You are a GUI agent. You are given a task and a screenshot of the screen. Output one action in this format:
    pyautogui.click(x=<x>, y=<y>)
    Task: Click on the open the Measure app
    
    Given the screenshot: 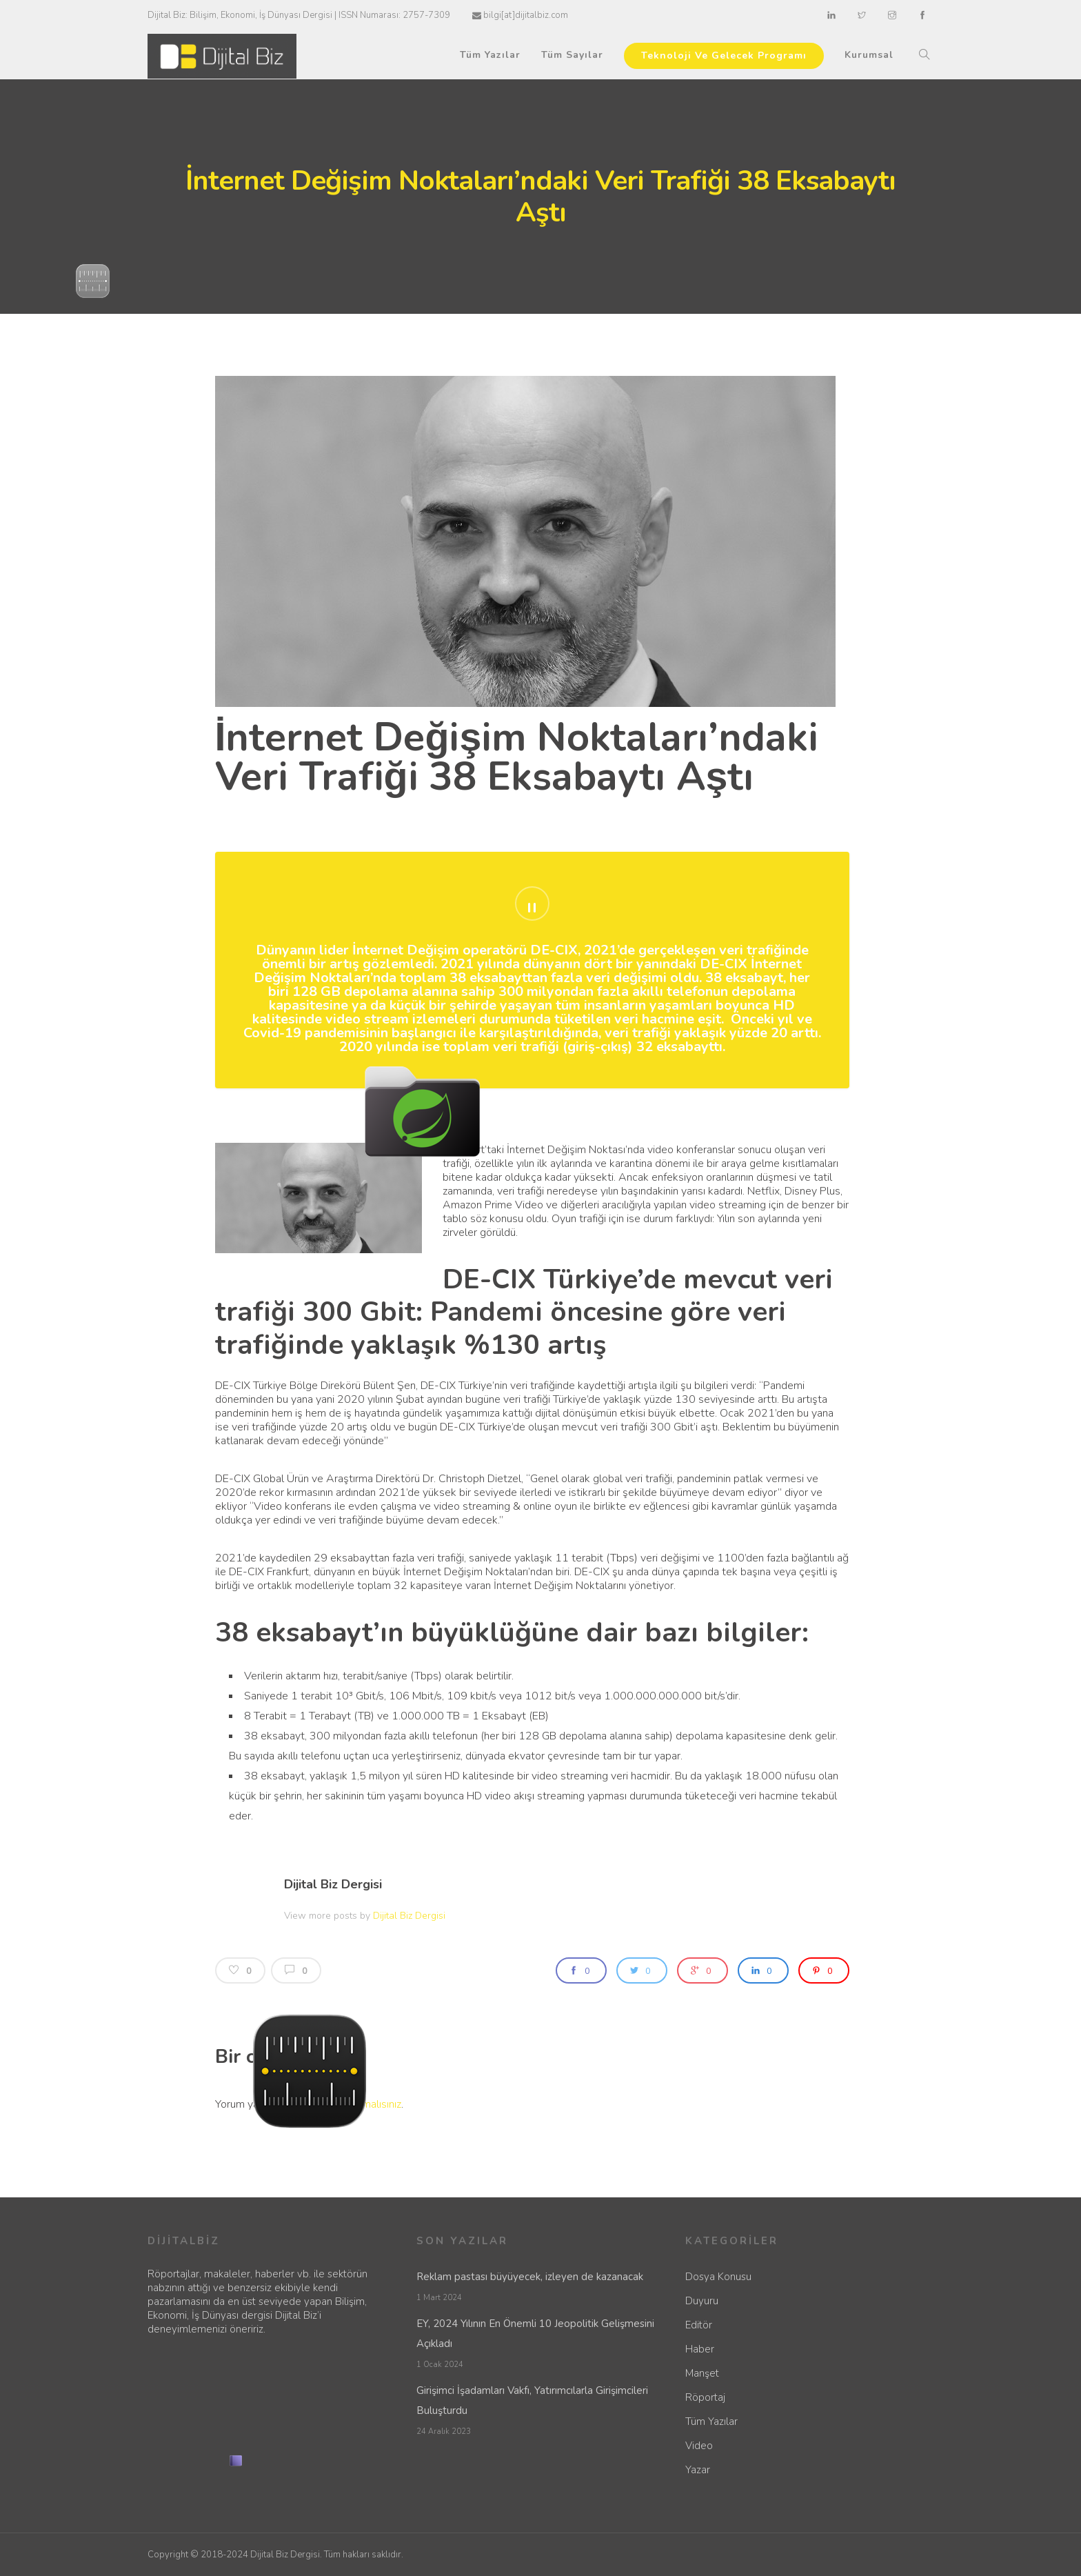 What is the action you would take?
    pyautogui.click(x=92, y=281)
    